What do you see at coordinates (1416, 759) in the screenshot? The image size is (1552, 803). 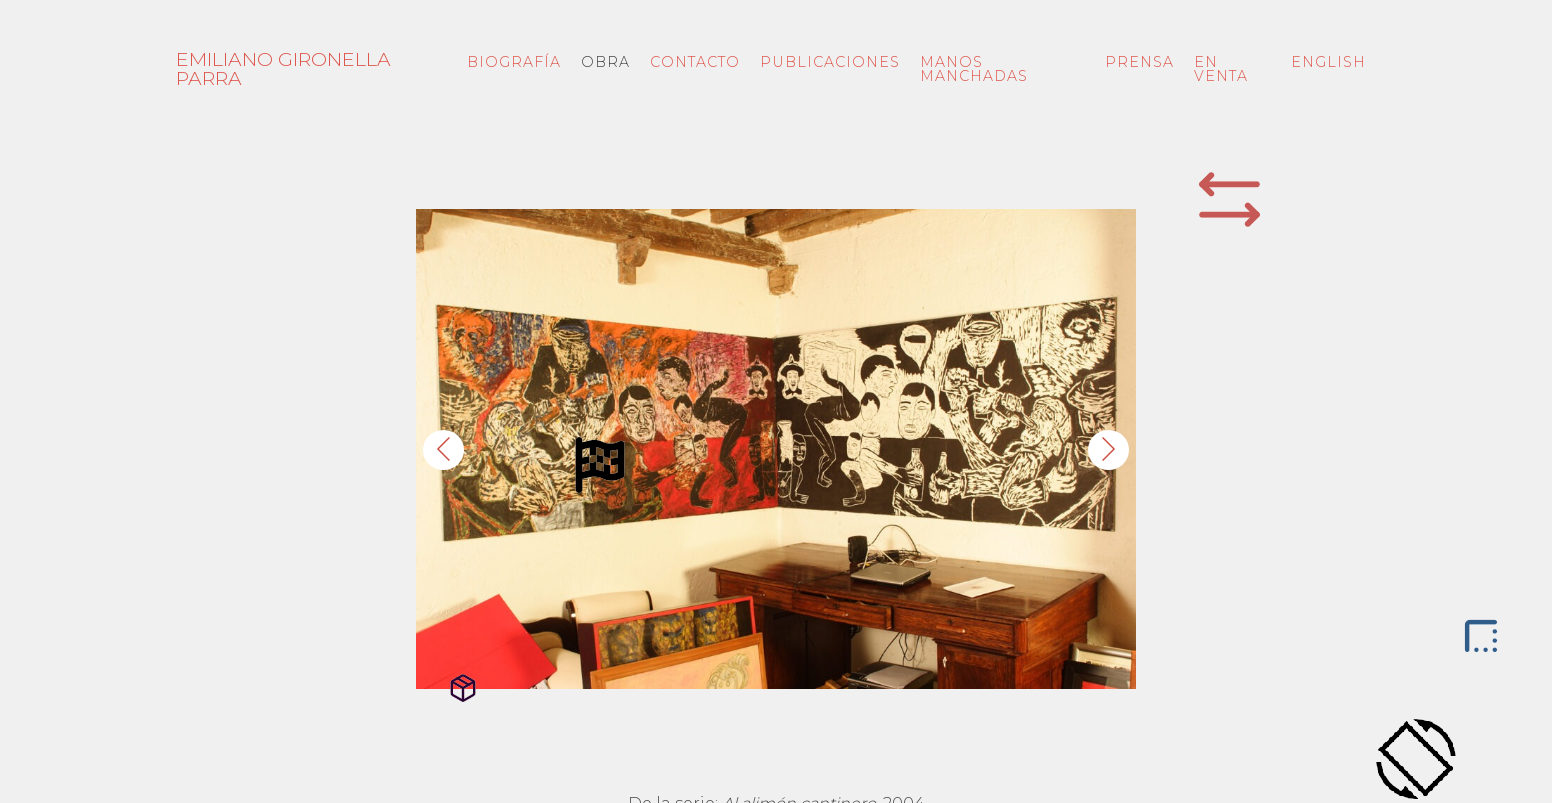 I see `rotate screen orientation` at bounding box center [1416, 759].